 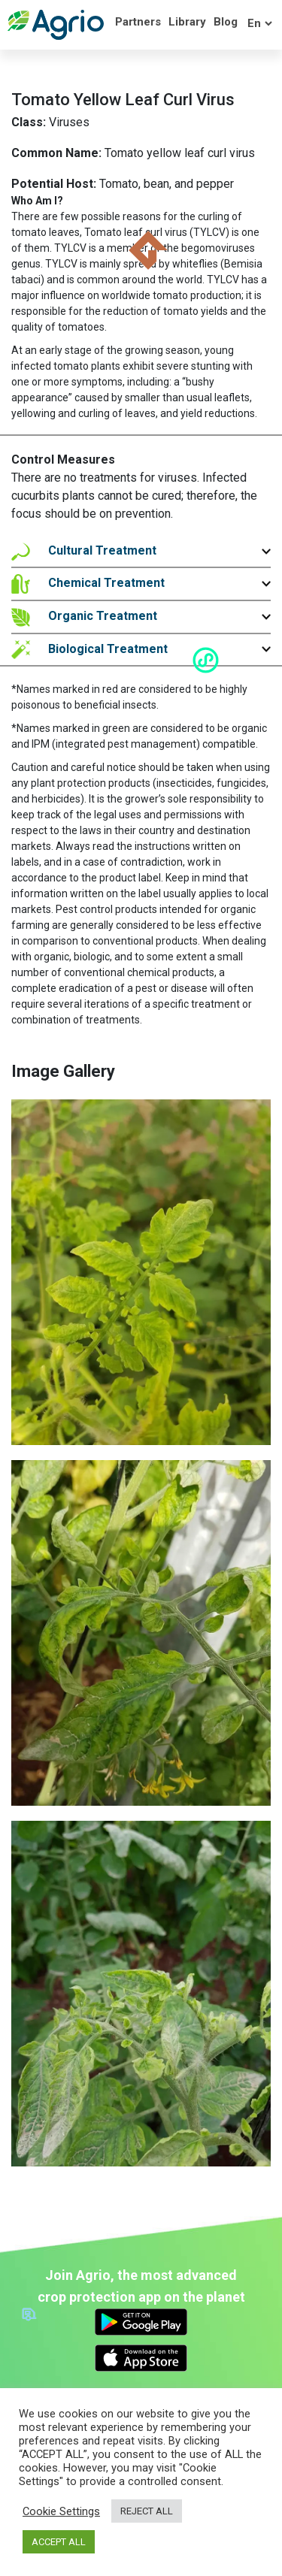 What do you see at coordinates (148, 250) in the screenshot?
I see `open GameMaker game development software` at bounding box center [148, 250].